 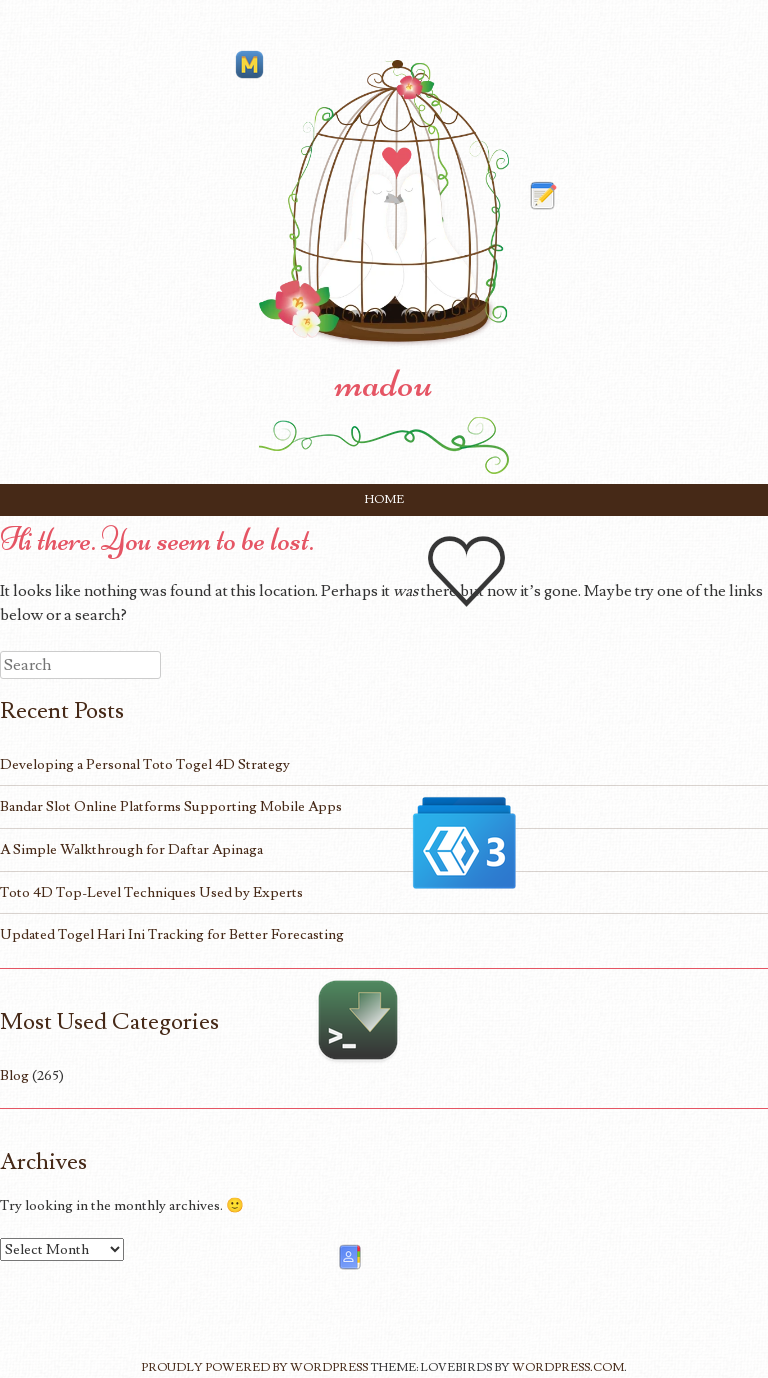 What do you see at coordinates (358, 1020) in the screenshot?
I see `open guake drop-down terminal` at bounding box center [358, 1020].